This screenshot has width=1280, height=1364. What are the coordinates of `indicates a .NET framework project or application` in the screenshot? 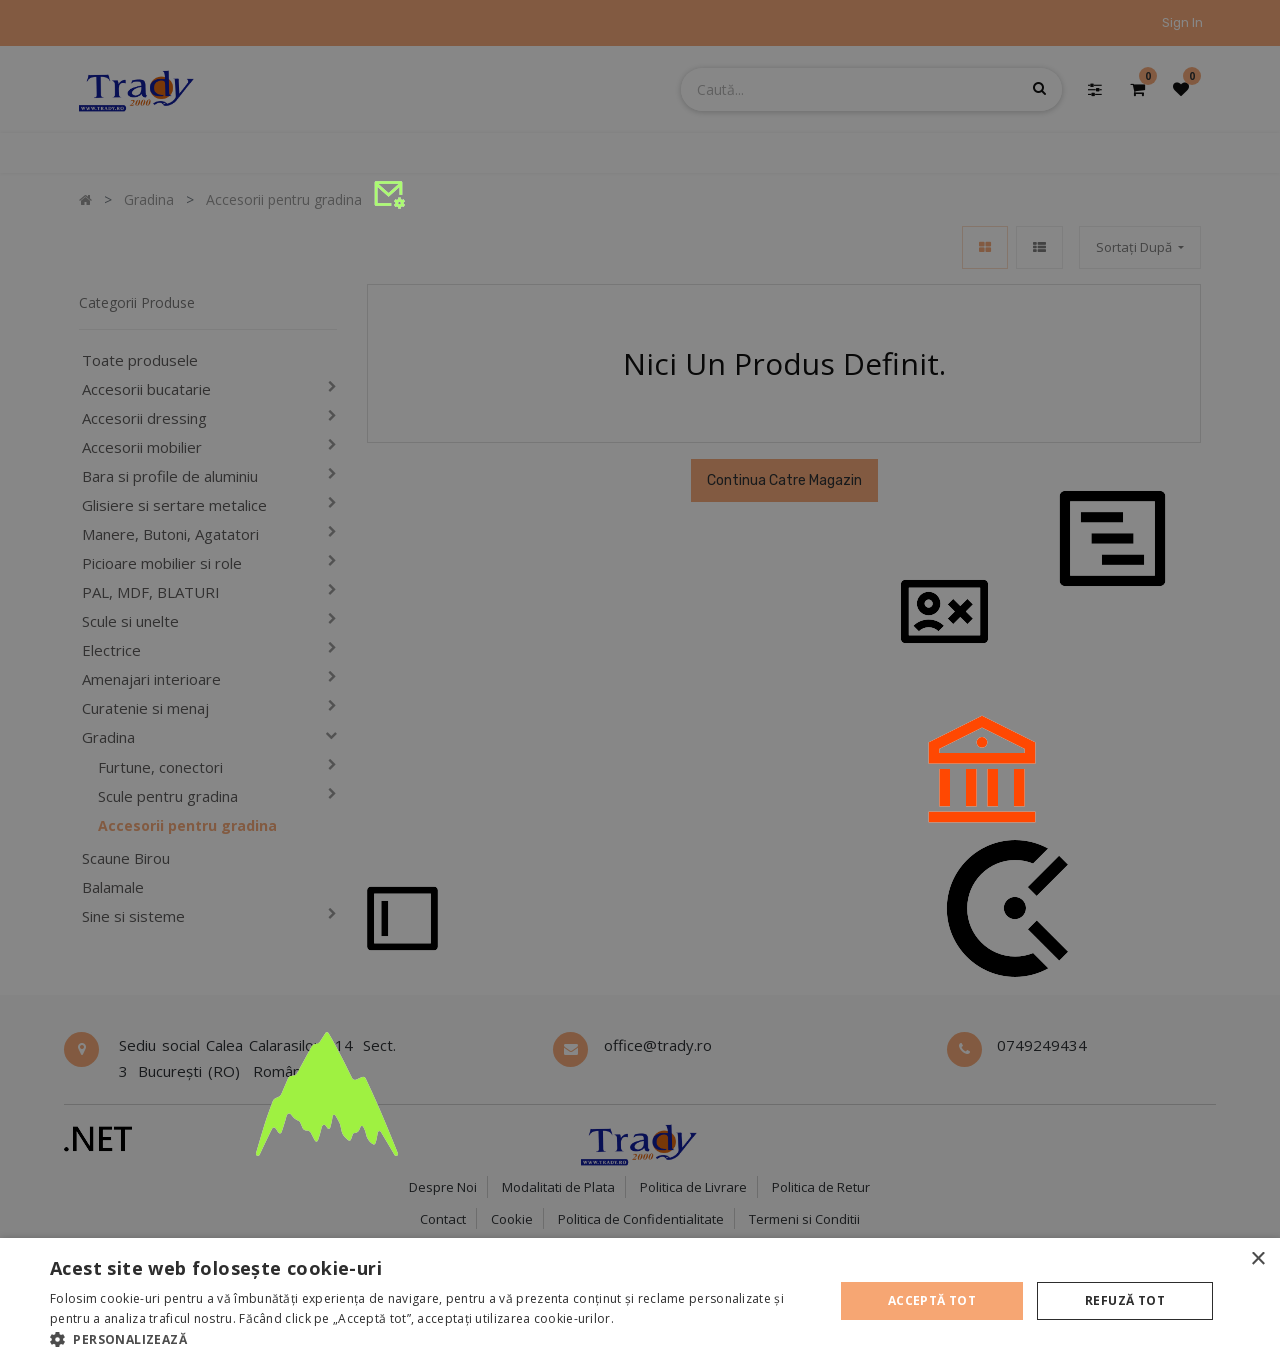 It's located at (98, 1139).